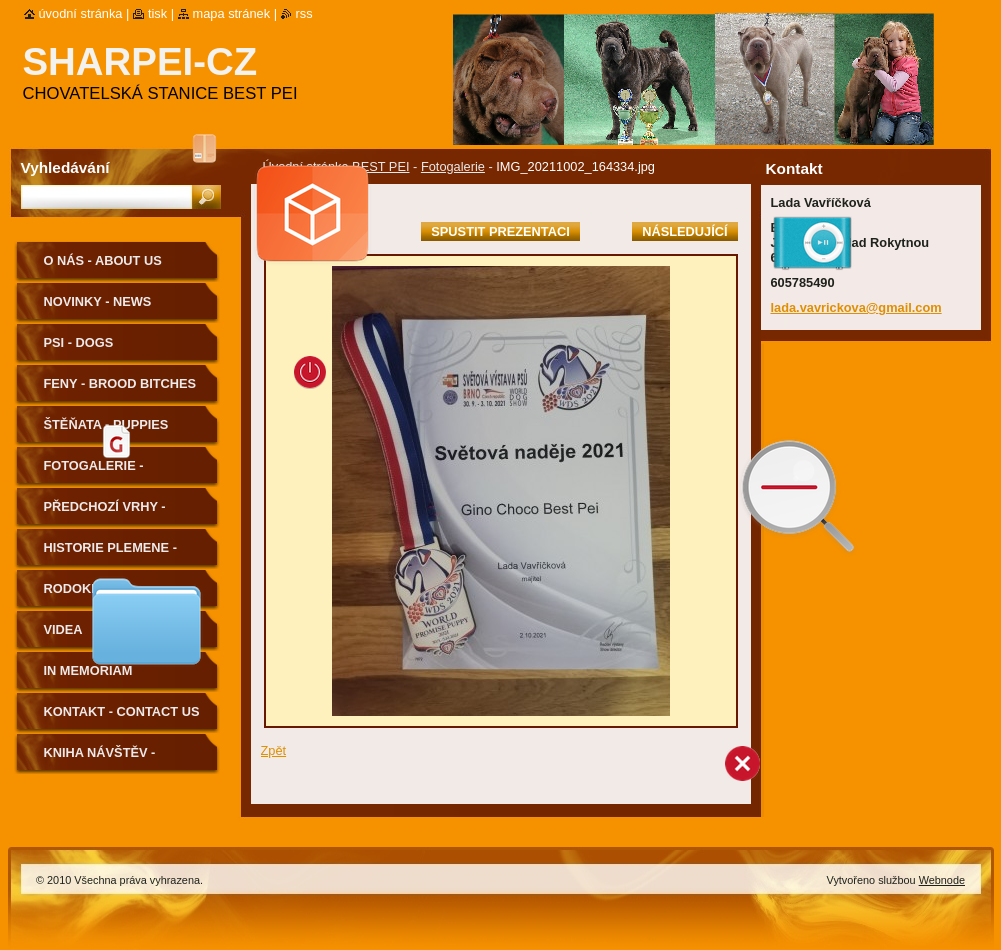  Describe the element at coordinates (310, 372) in the screenshot. I see `shut down or power off the system` at that location.